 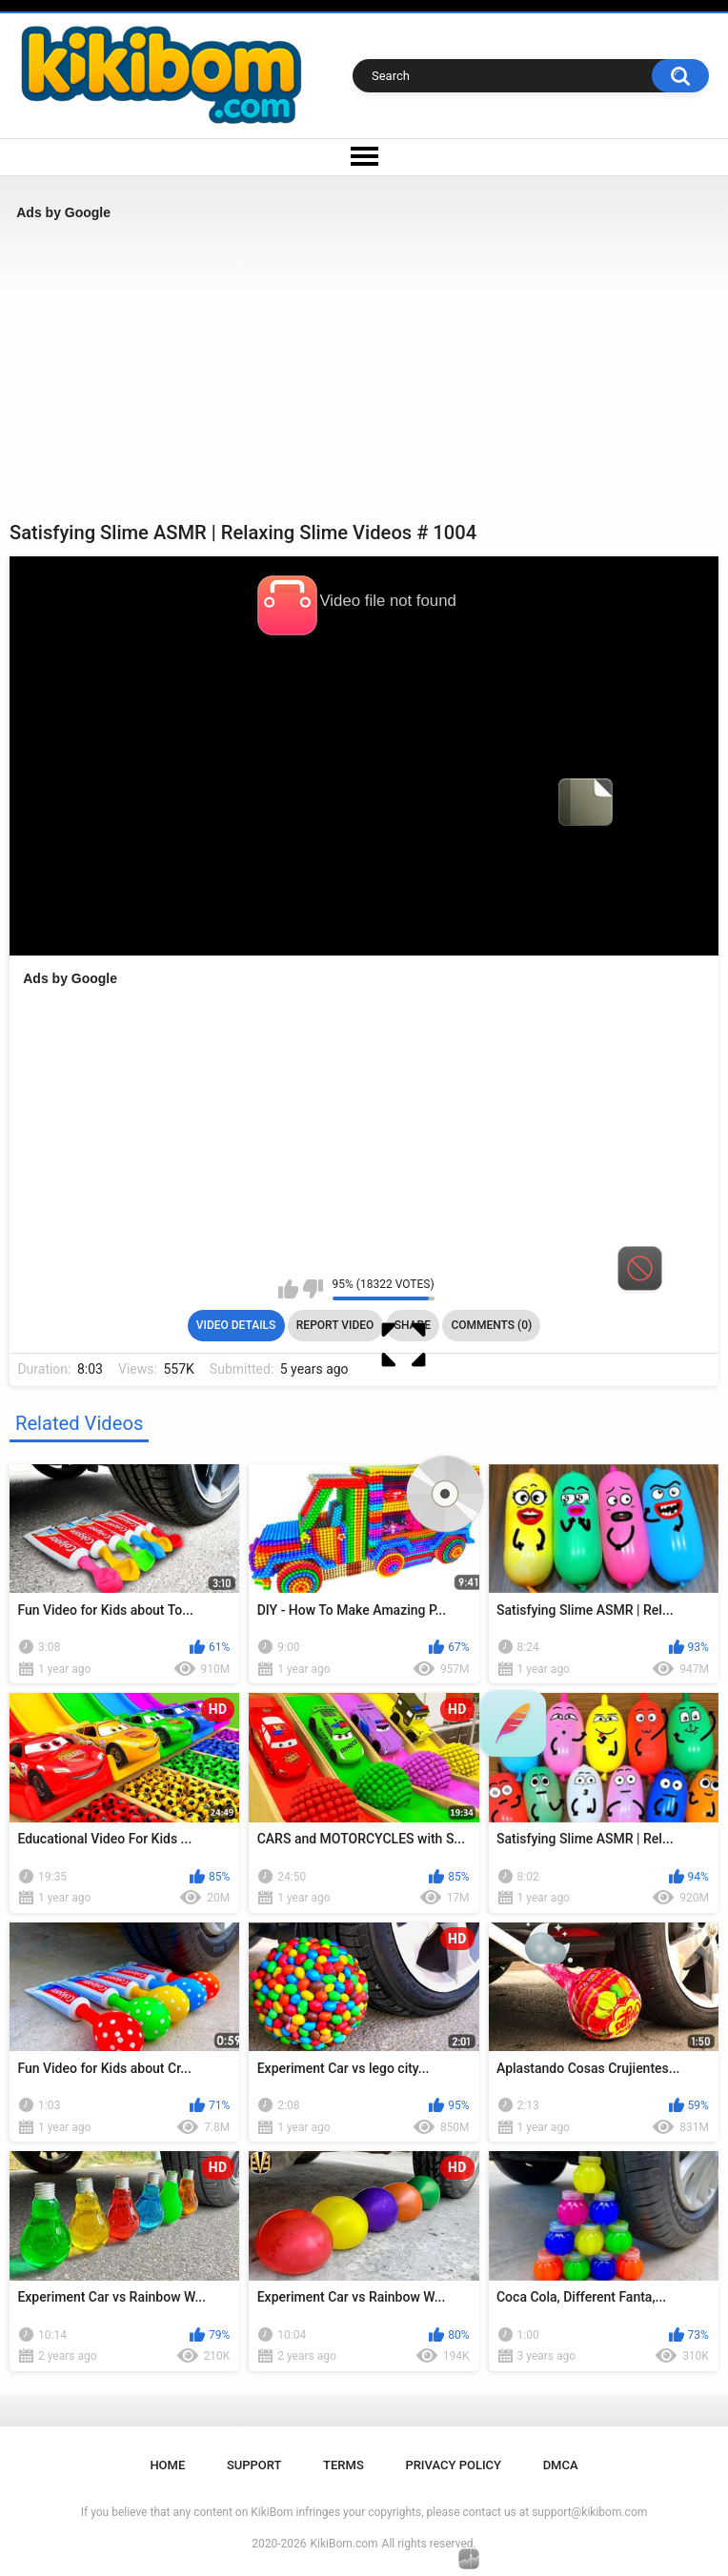 What do you see at coordinates (549, 1943) in the screenshot?
I see `indicates cloudy nighttime weather conditions` at bounding box center [549, 1943].